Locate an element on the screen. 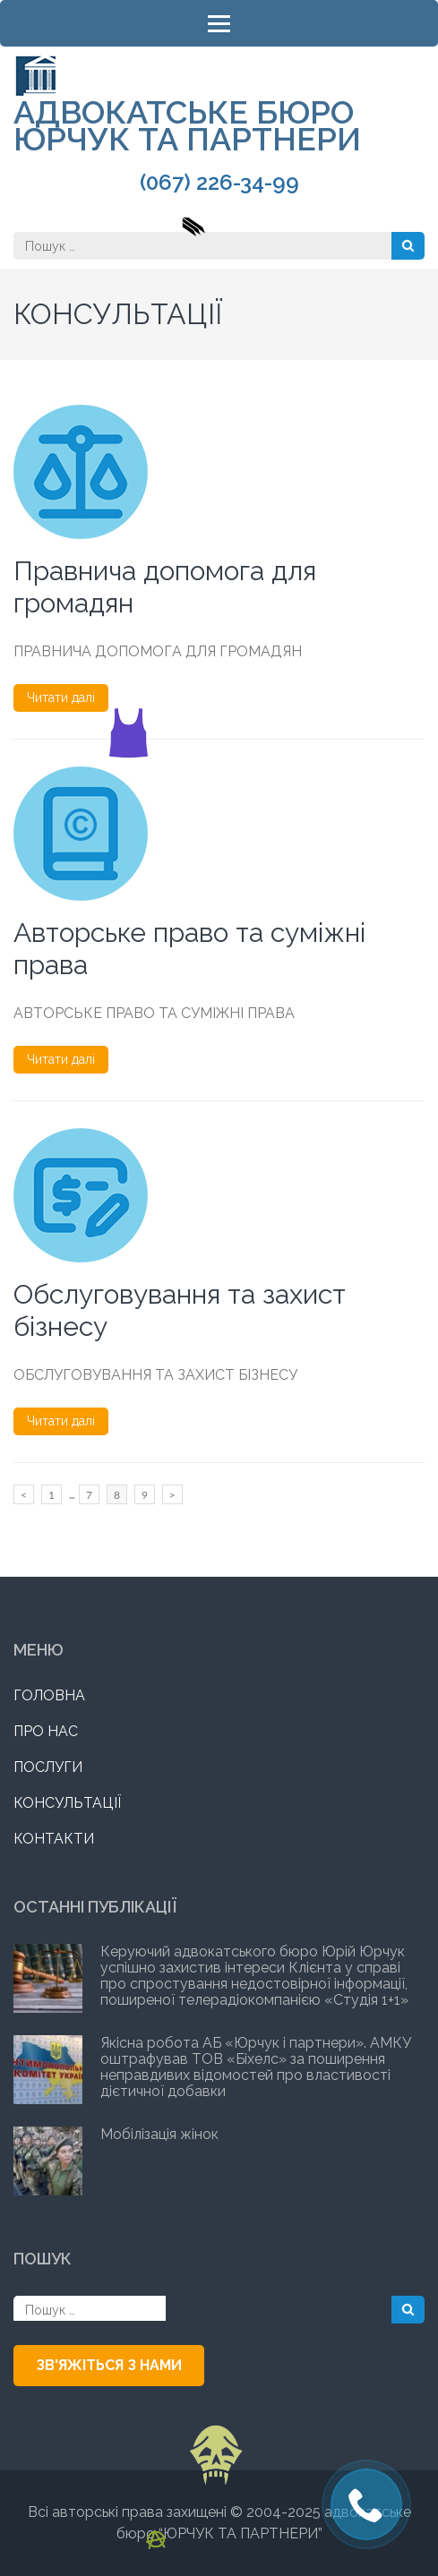 The image size is (438, 2576). indicates anarchist or anti-establishment faction in game is located at coordinates (156, 2539).